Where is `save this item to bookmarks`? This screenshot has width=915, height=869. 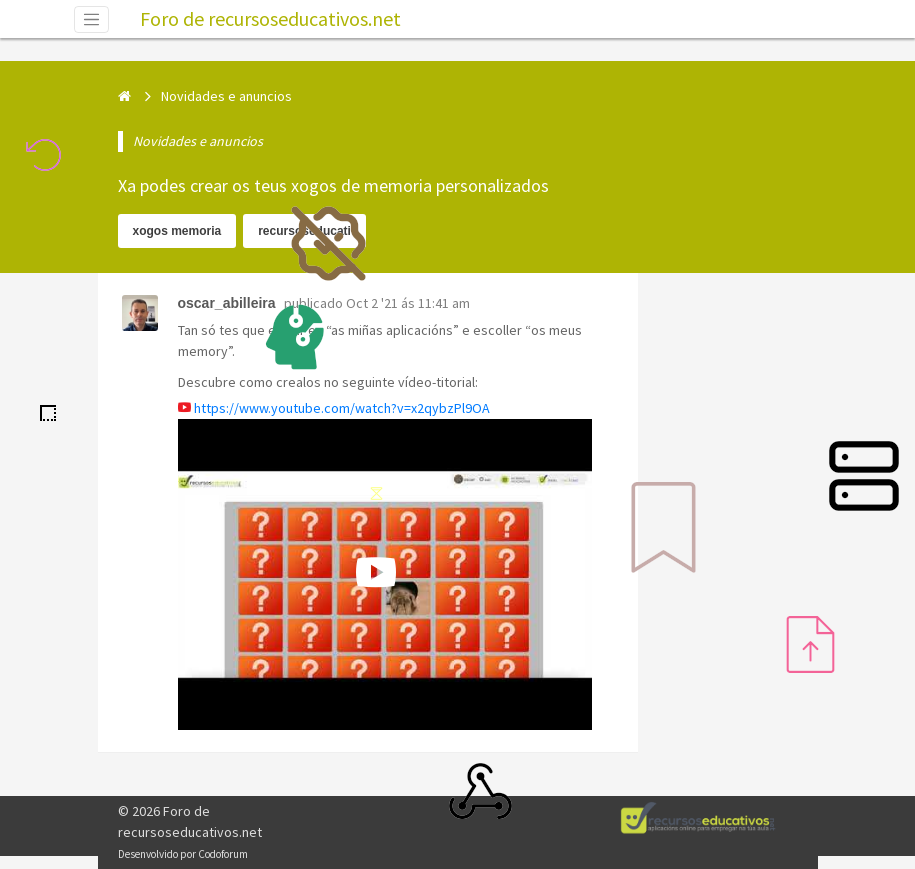
save this item to bookmarks is located at coordinates (663, 525).